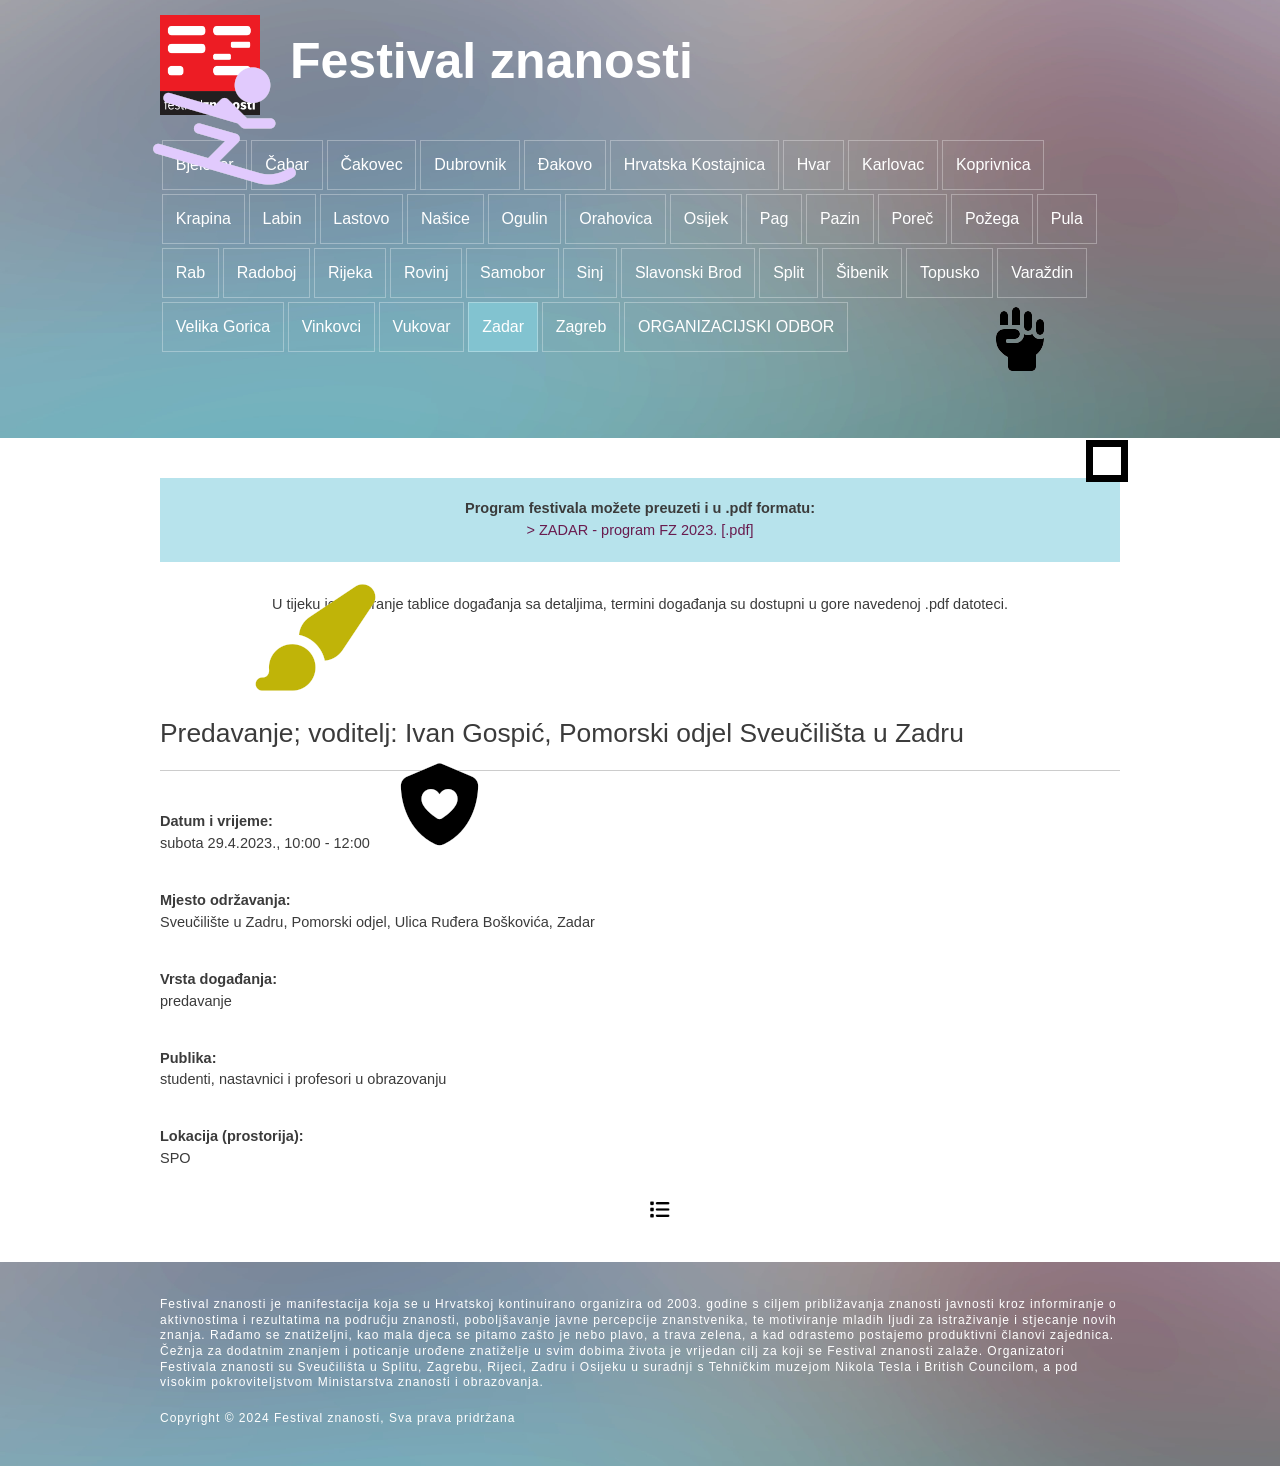 This screenshot has width=1280, height=1466. Describe the element at coordinates (659, 1209) in the screenshot. I see `view items in list format` at that location.